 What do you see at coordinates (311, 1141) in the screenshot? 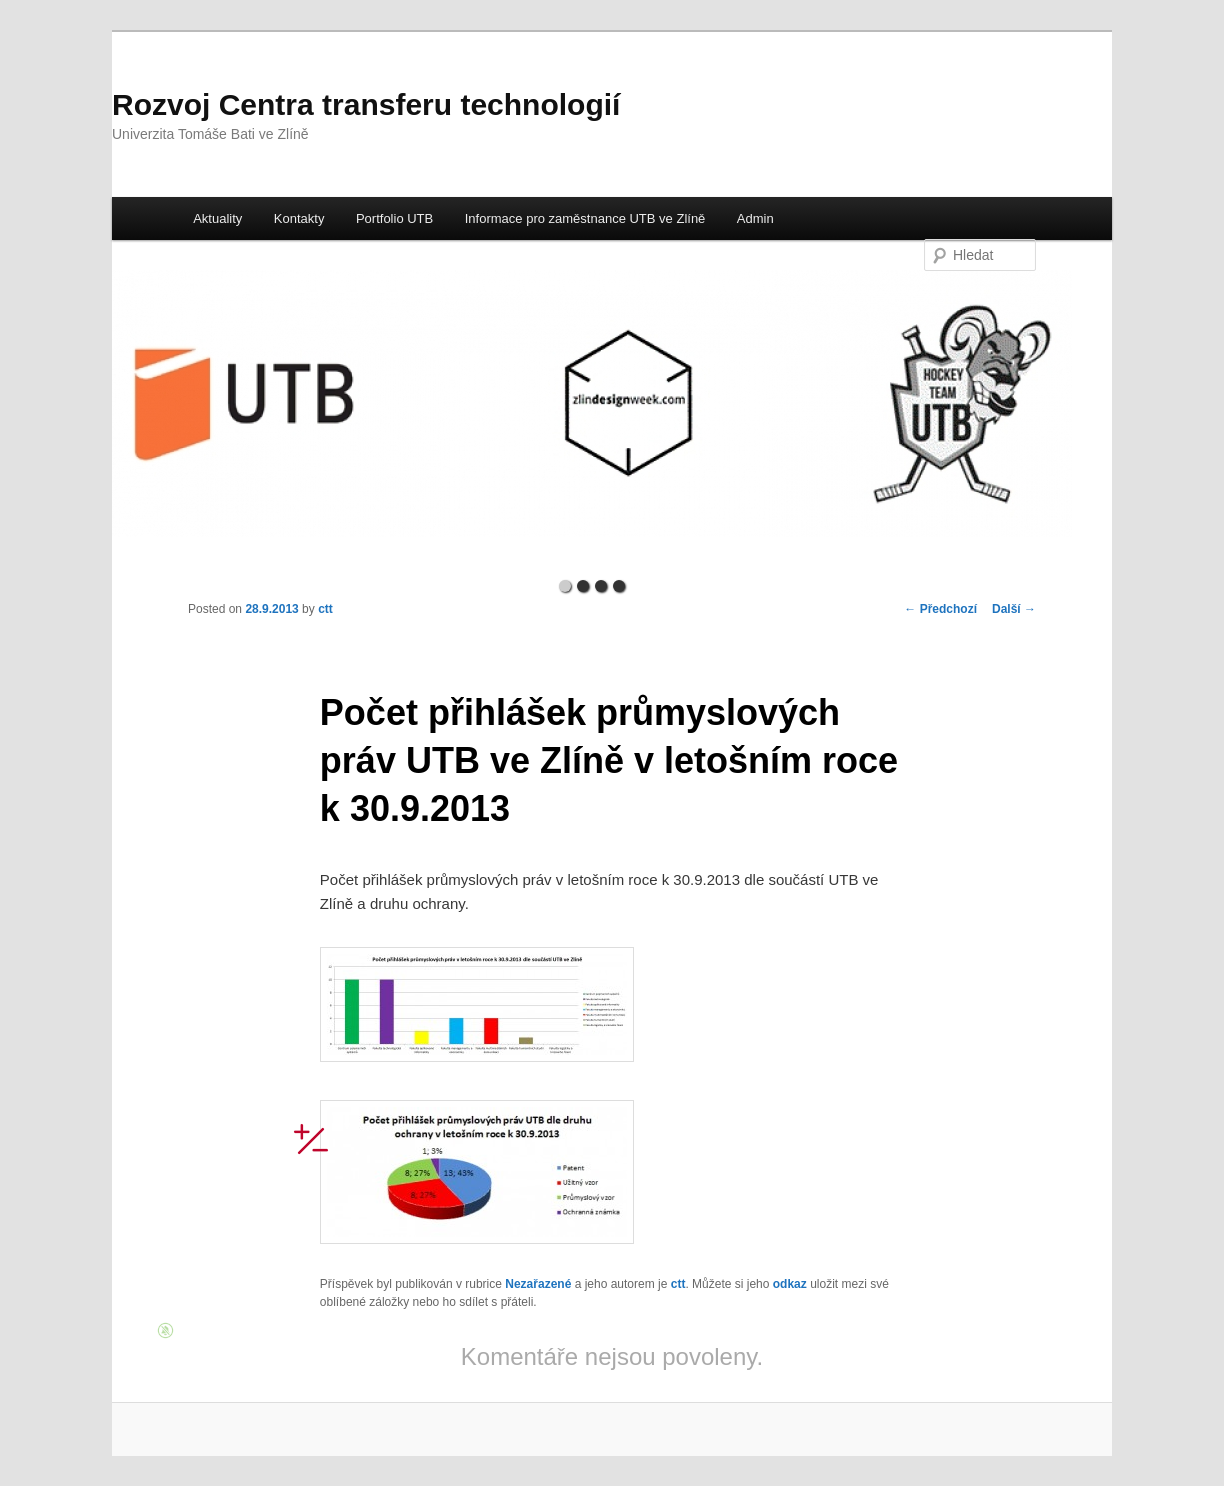
I see `toggle between adding or subtracting values` at bounding box center [311, 1141].